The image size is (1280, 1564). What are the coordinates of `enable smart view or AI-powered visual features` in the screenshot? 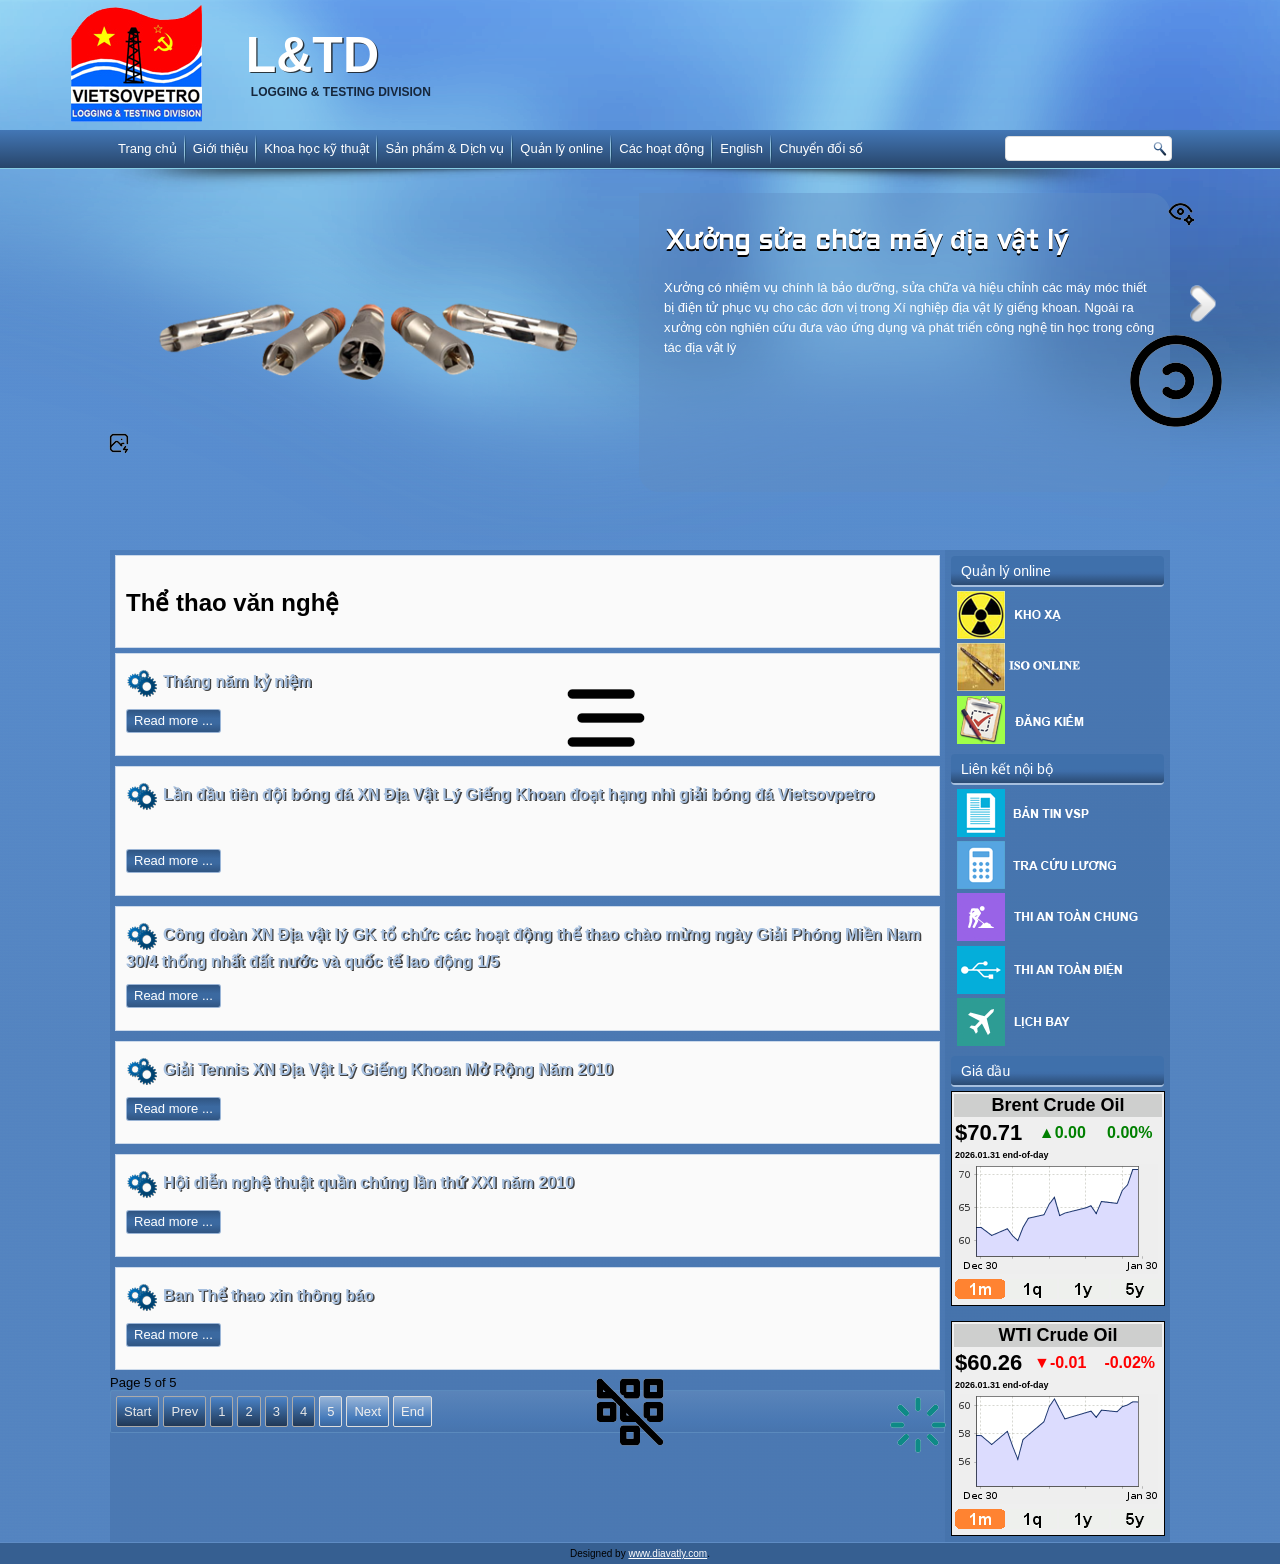 It's located at (1180, 211).